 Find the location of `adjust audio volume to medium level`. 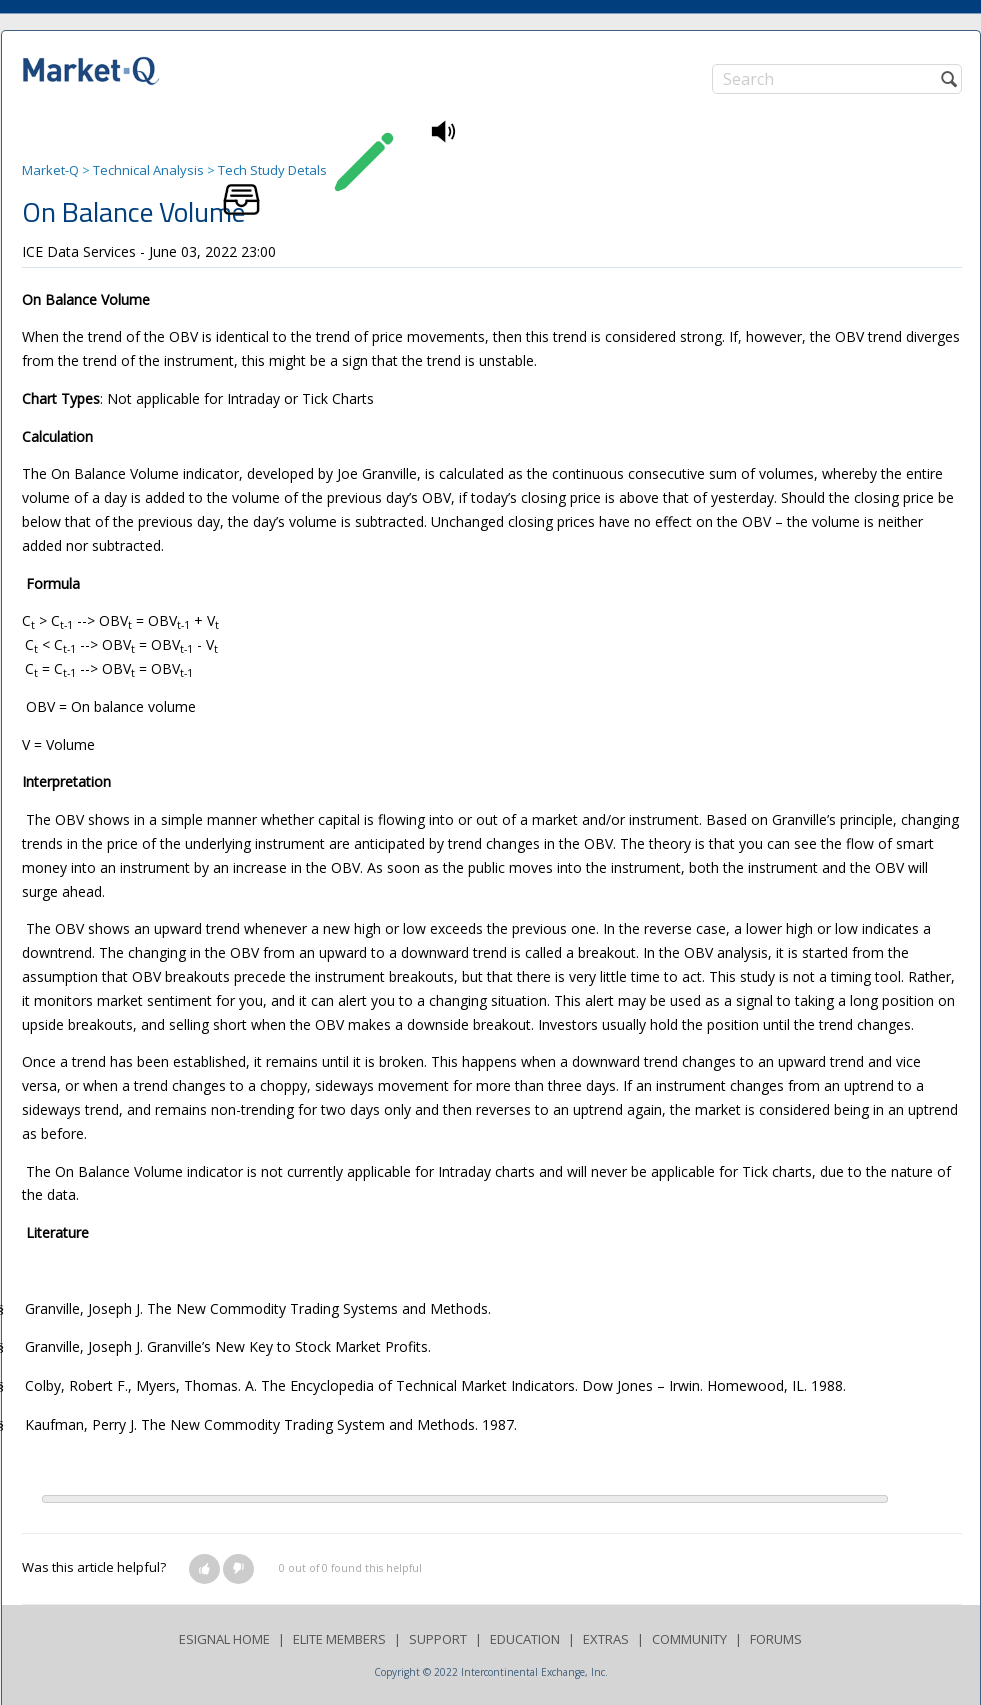

adjust audio volume to medium level is located at coordinates (443, 131).